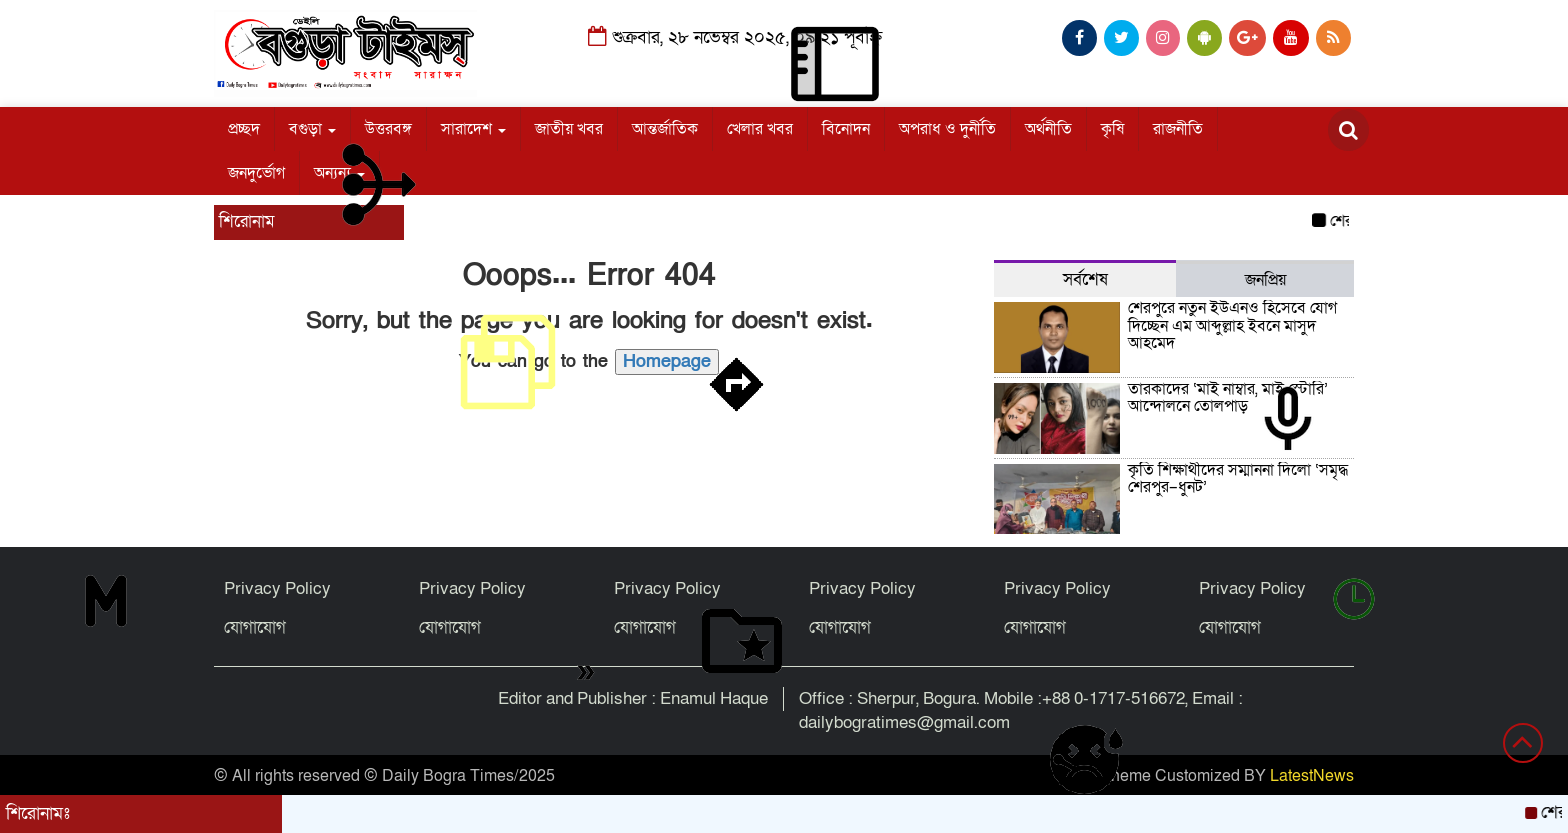 The image size is (1568, 833). Describe the element at coordinates (736, 384) in the screenshot. I see `get directions to a destination` at that location.